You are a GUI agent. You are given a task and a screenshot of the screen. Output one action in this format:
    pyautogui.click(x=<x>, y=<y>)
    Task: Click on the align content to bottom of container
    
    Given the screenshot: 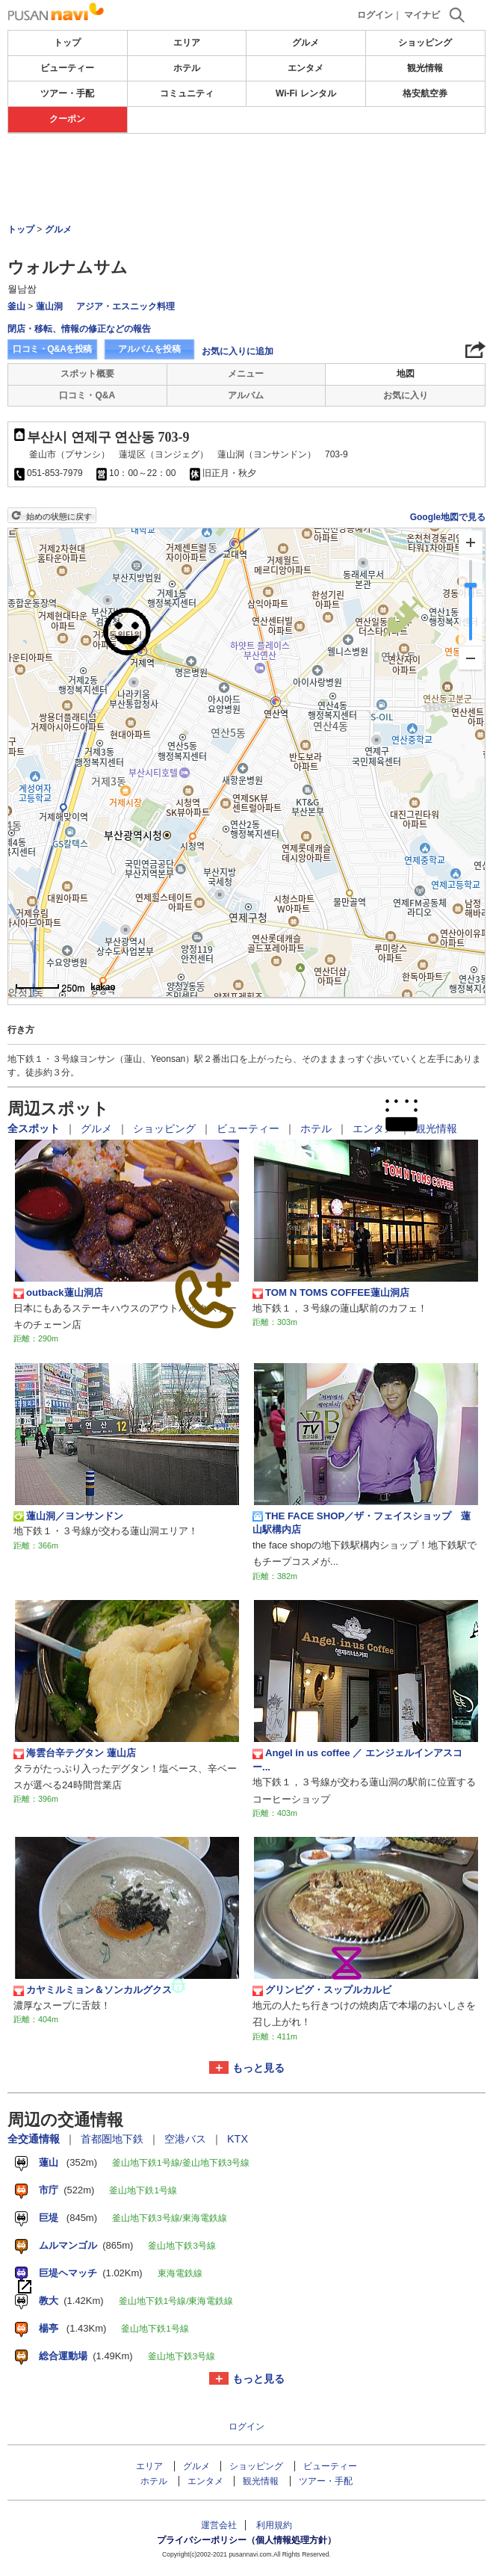 What is the action you would take?
    pyautogui.click(x=401, y=1115)
    